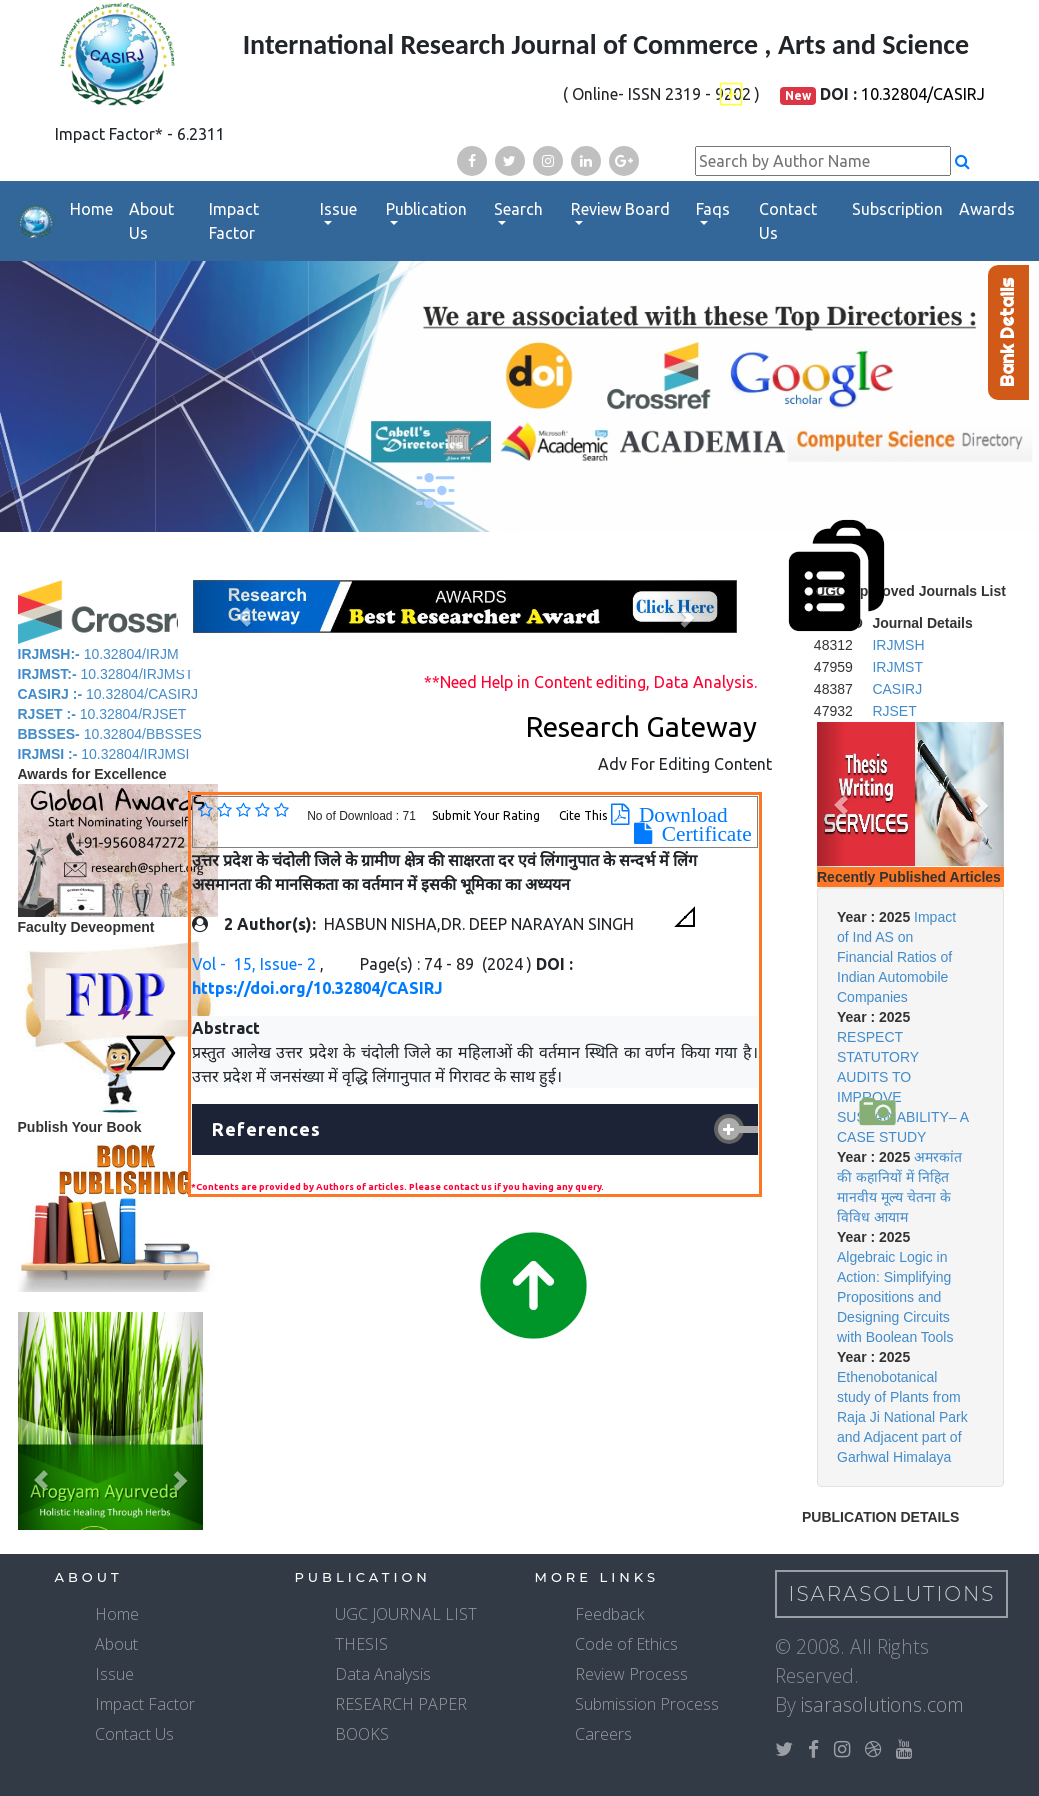 Image resolution: width=1039 pixels, height=1796 pixels. Describe the element at coordinates (836, 575) in the screenshot. I see `view clipboard with list items` at that location.